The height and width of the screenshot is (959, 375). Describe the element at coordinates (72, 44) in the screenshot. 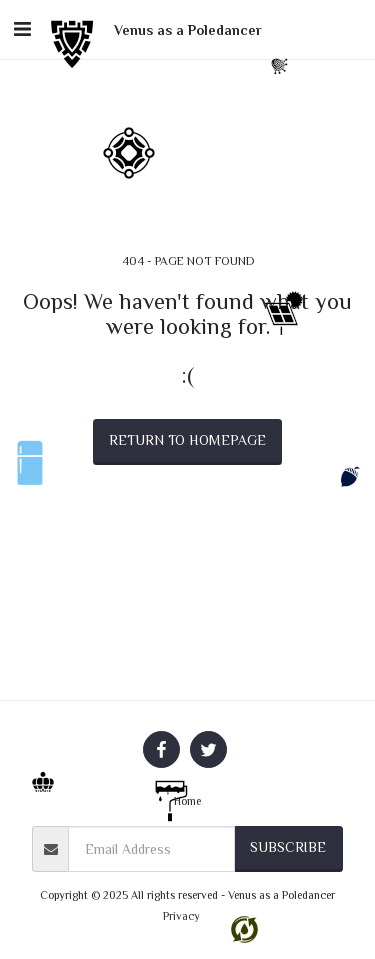

I see `indicates protected or secured content` at that location.